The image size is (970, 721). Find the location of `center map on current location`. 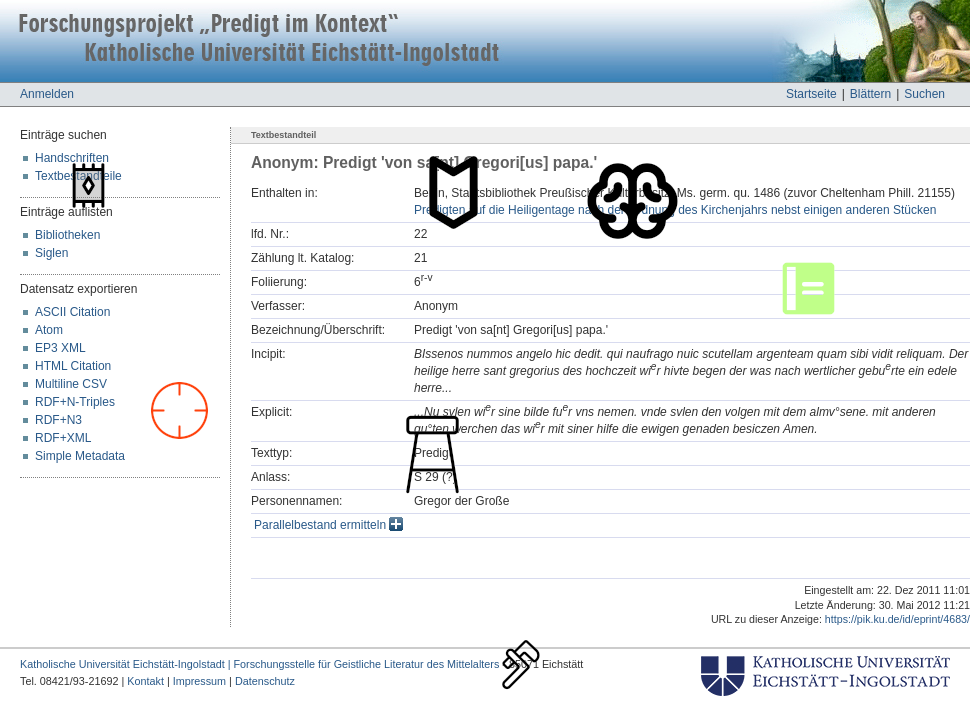

center map on current location is located at coordinates (179, 410).